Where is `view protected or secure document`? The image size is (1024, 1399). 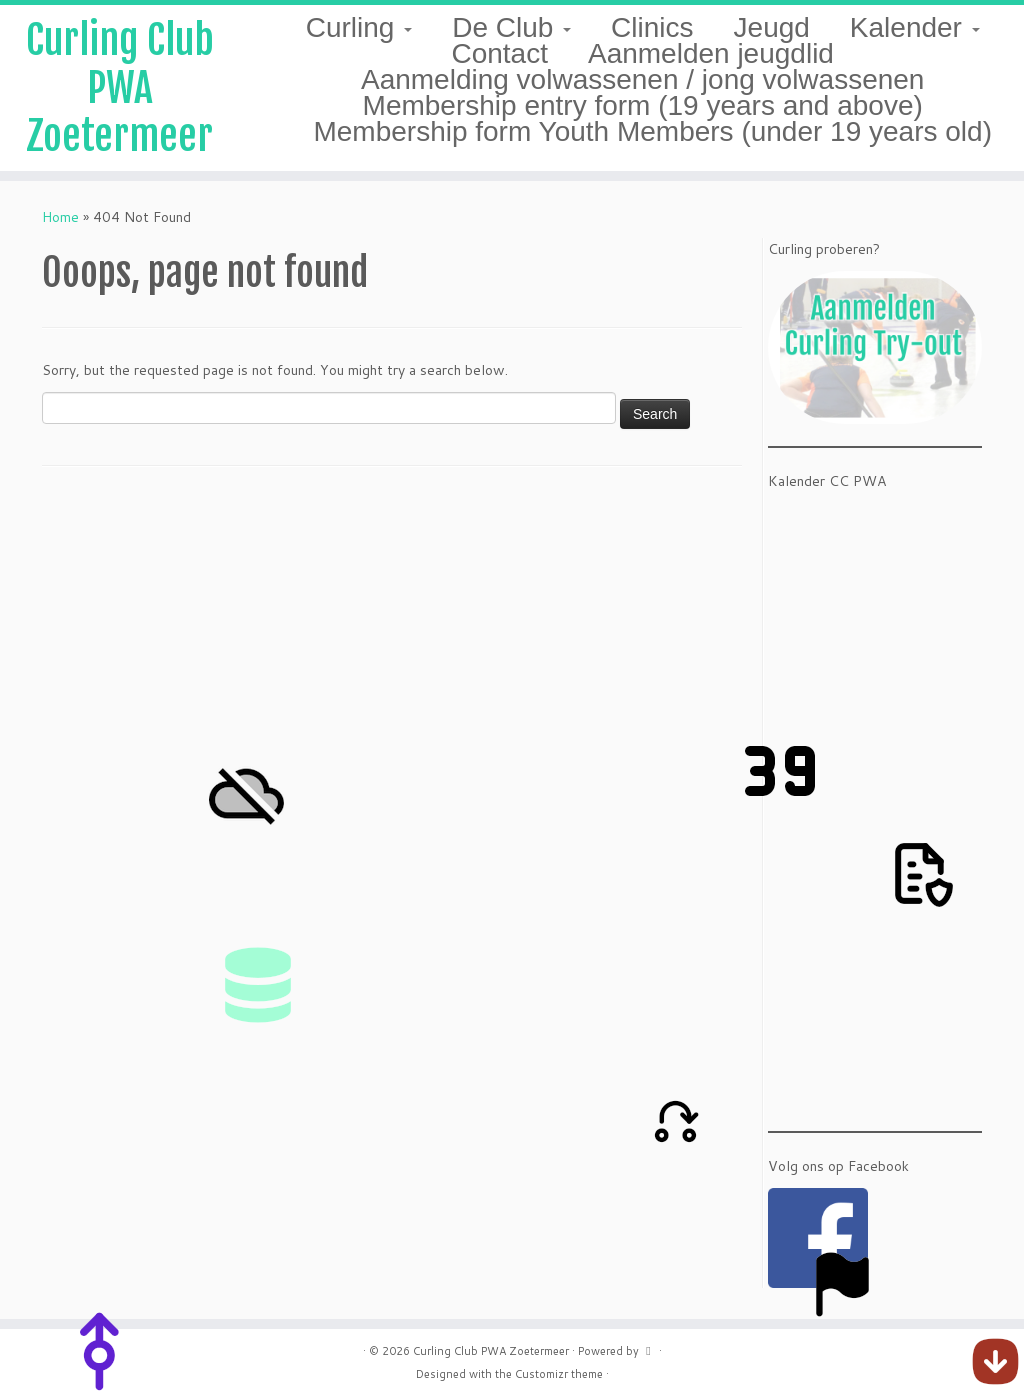 view protected or secure document is located at coordinates (922, 873).